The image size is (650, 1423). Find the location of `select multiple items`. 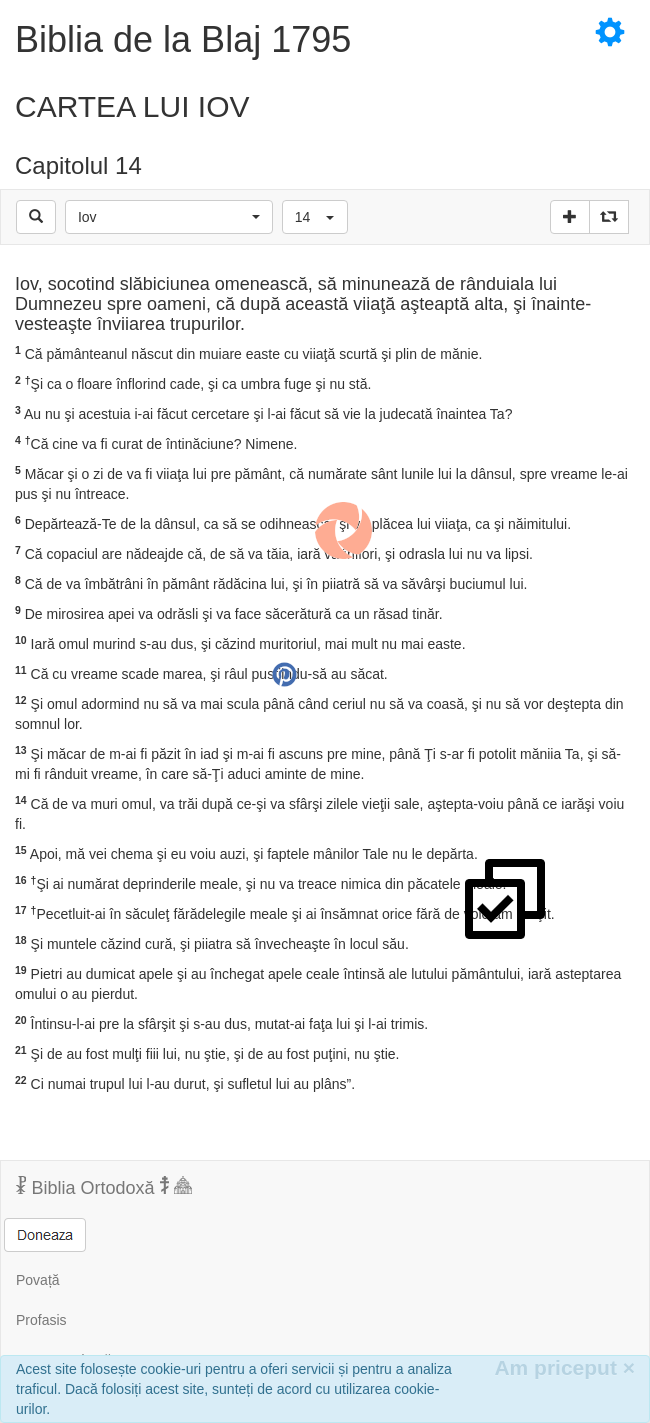

select multiple items is located at coordinates (505, 899).